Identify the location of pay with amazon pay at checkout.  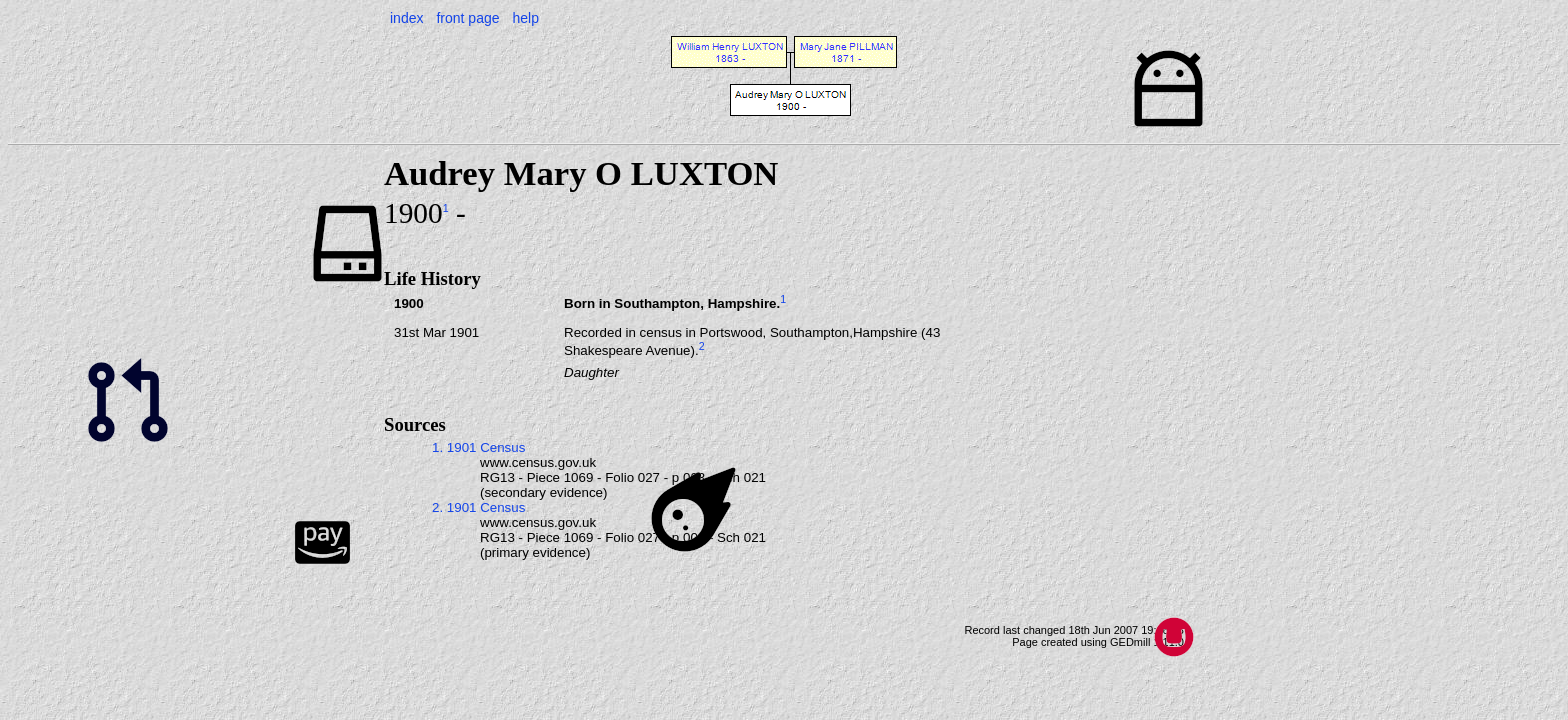
(322, 542).